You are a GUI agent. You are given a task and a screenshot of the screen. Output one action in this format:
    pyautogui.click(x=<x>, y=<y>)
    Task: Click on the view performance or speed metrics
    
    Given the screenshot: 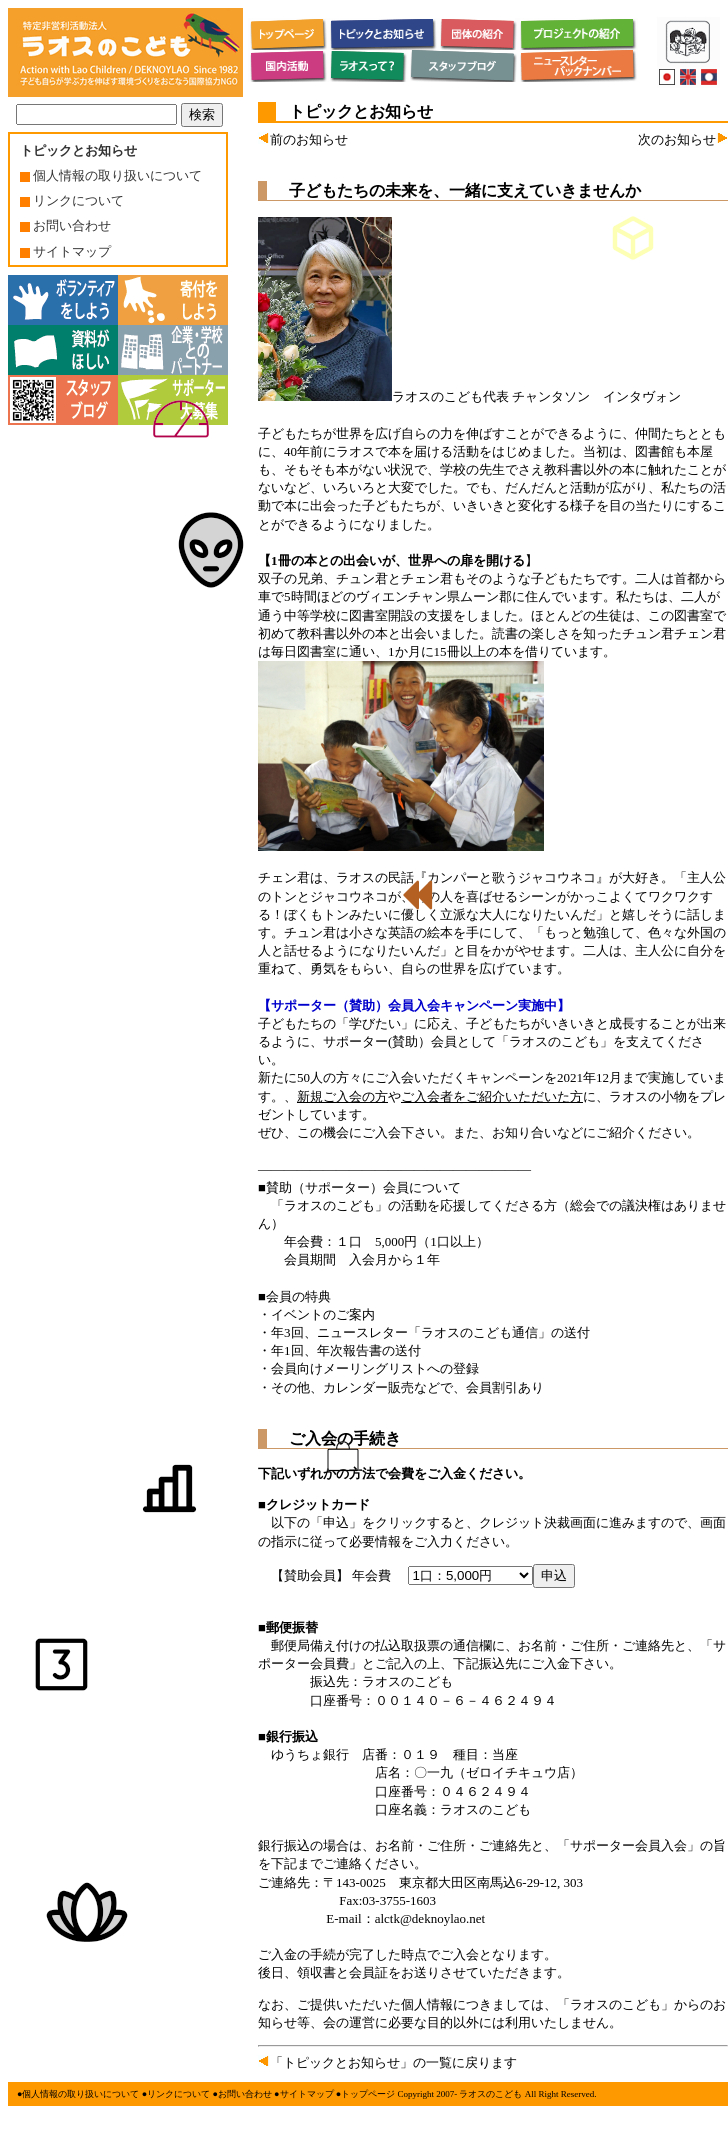 What is the action you would take?
    pyautogui.click(x=181, y=422)
    